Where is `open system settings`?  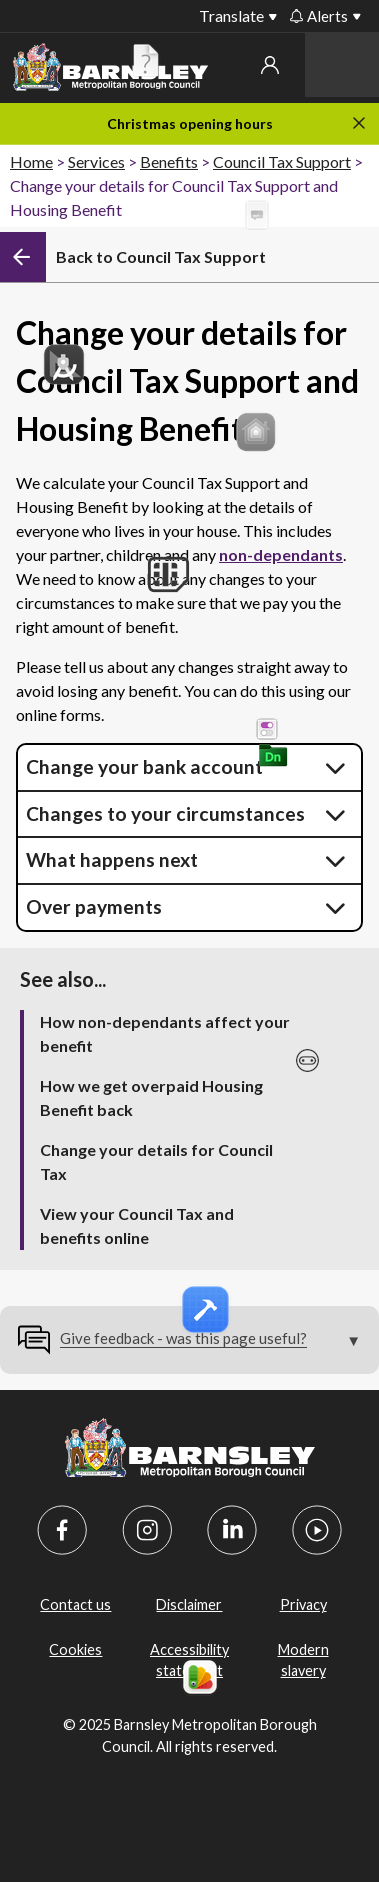 open system settings is located at coordinates (267, 729).